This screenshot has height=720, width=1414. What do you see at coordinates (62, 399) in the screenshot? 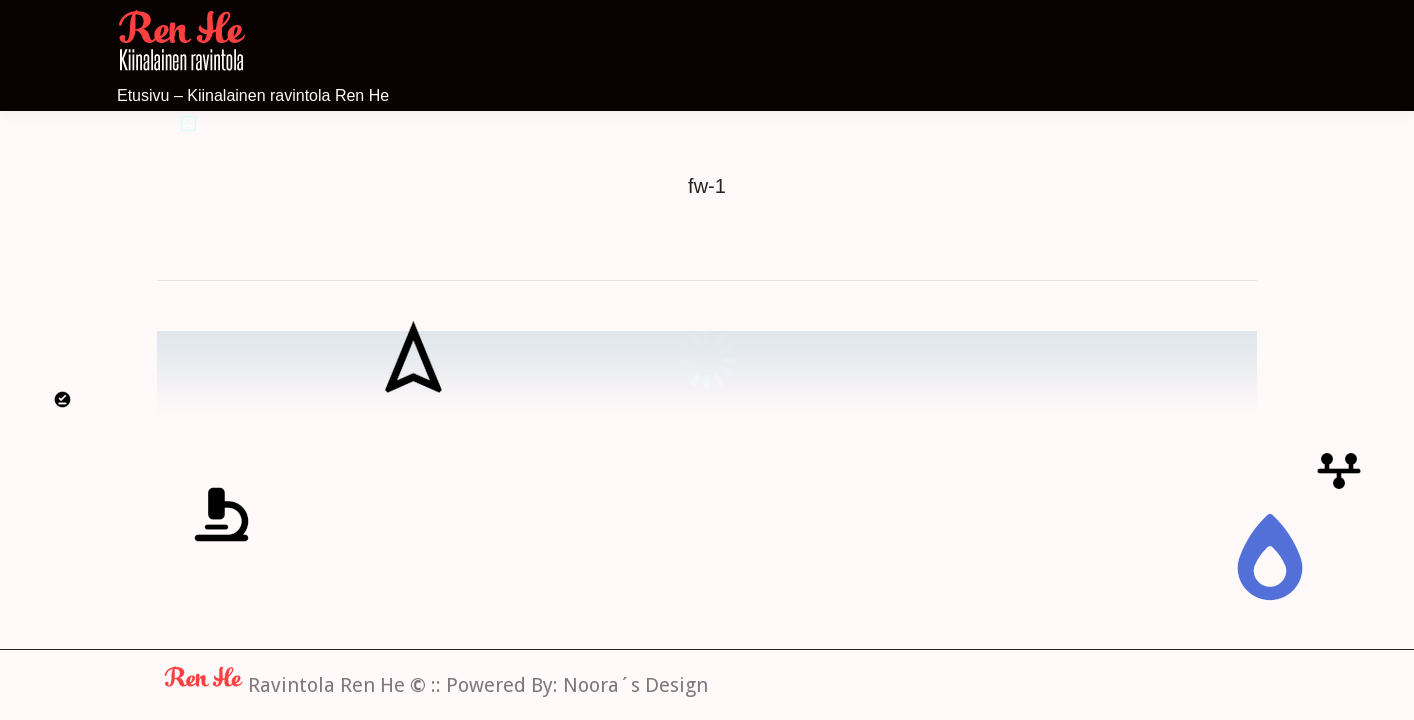
I see `indicates content is available offline` at bounding box center [62, 399].